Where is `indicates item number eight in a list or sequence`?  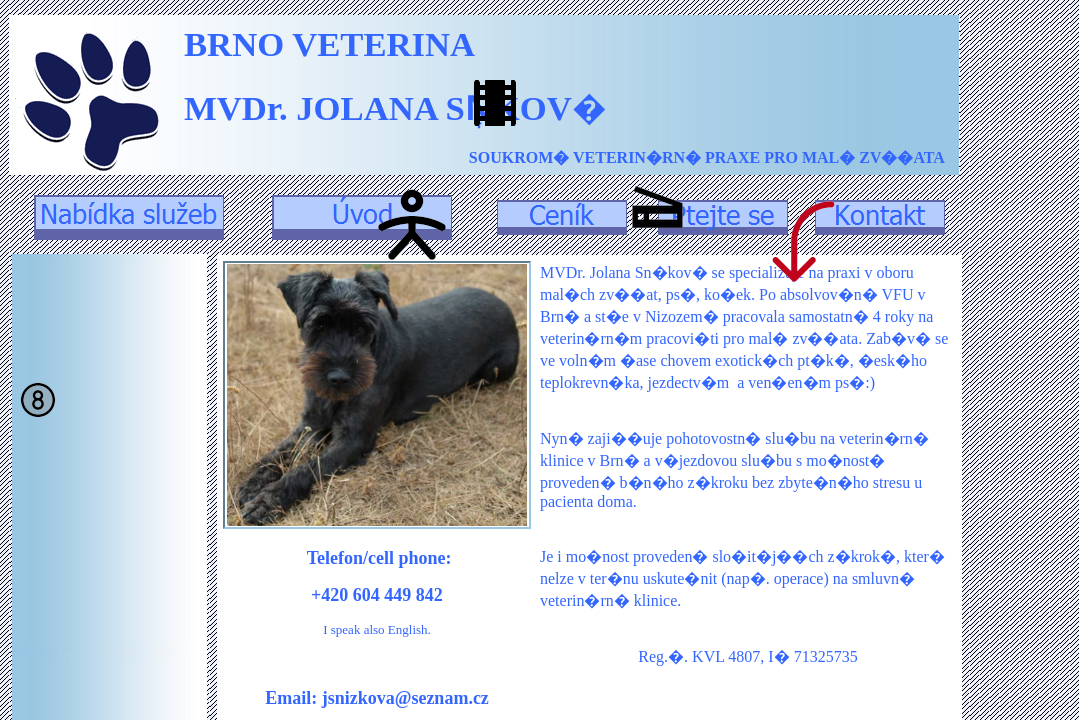
indicates item number eight in a list or sequence is located at coordinates (38, 400).